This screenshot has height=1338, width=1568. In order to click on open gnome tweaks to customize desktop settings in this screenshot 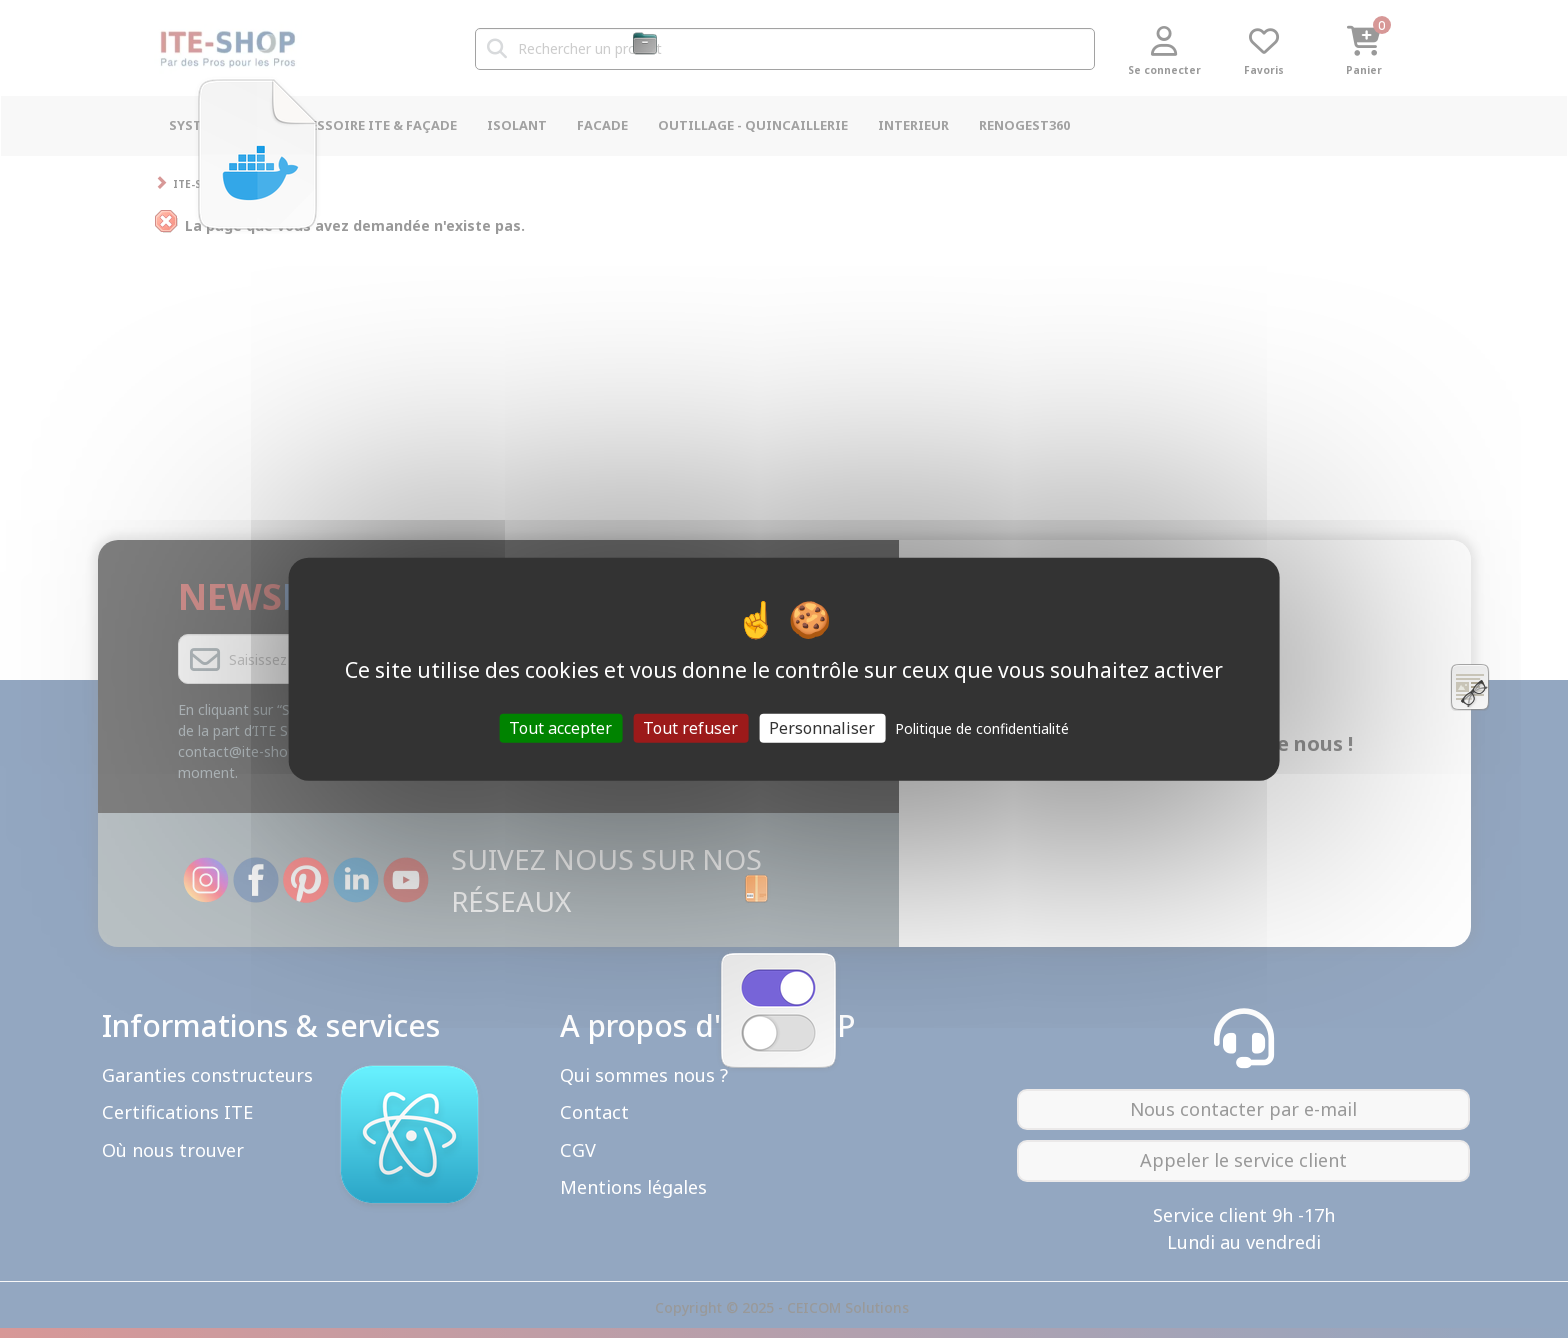, I will do `click(778, 1010)`.